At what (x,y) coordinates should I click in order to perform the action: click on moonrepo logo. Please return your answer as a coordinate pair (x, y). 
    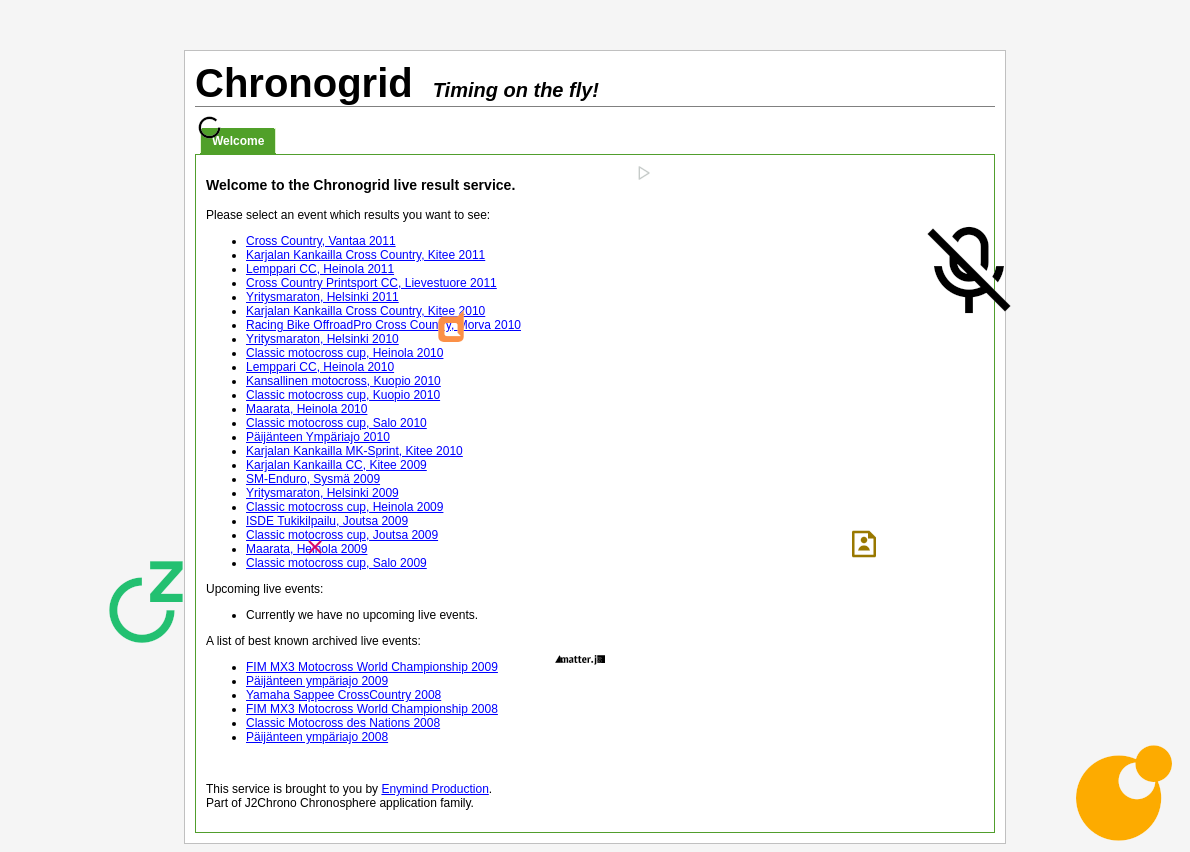
    Looking at the image, I should click on (1124, 793).